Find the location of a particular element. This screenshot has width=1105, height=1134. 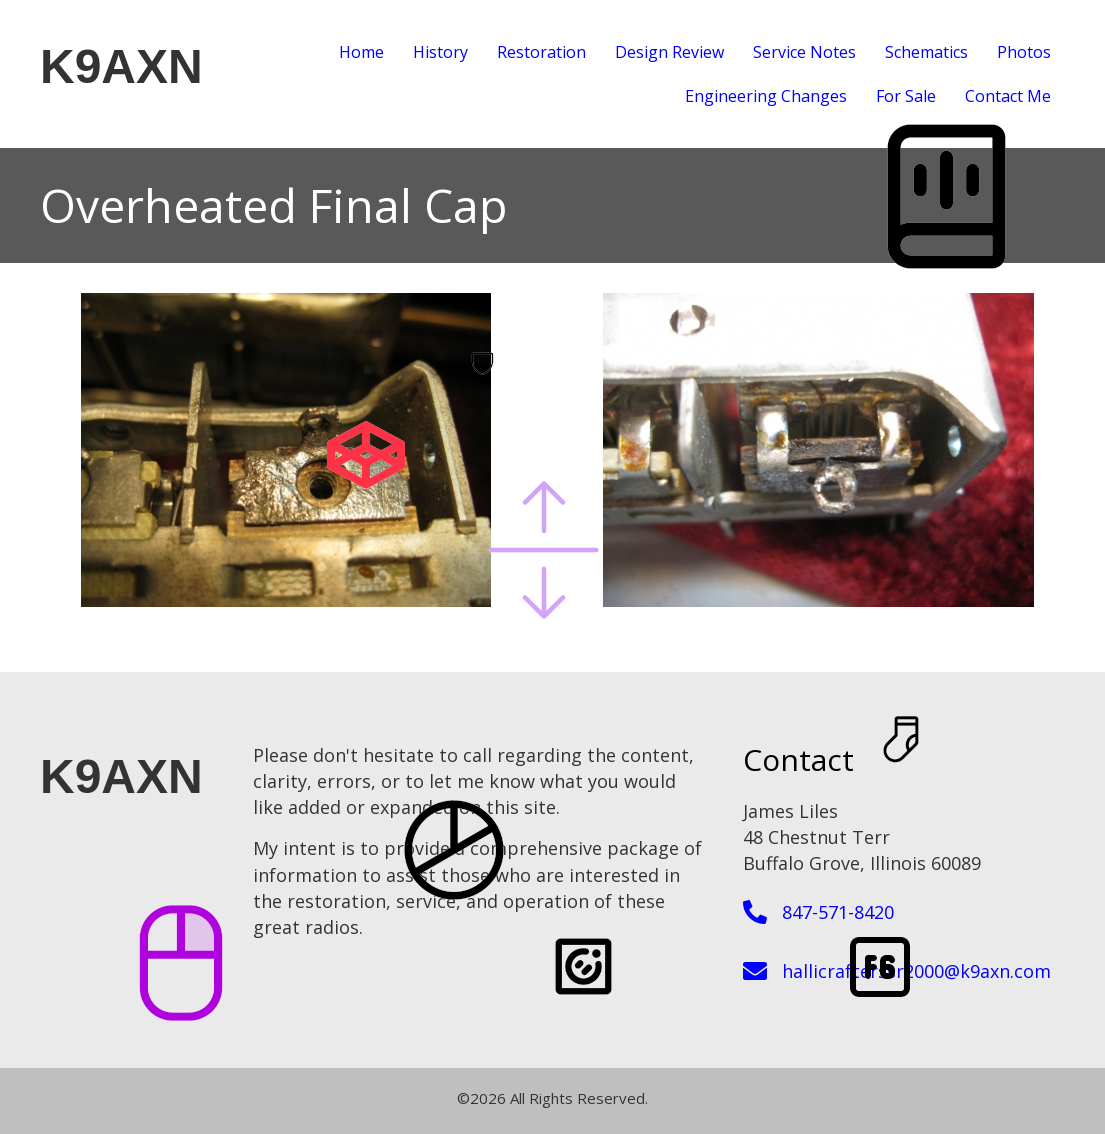

perform a right-click action is located at coordinates (181, 963).